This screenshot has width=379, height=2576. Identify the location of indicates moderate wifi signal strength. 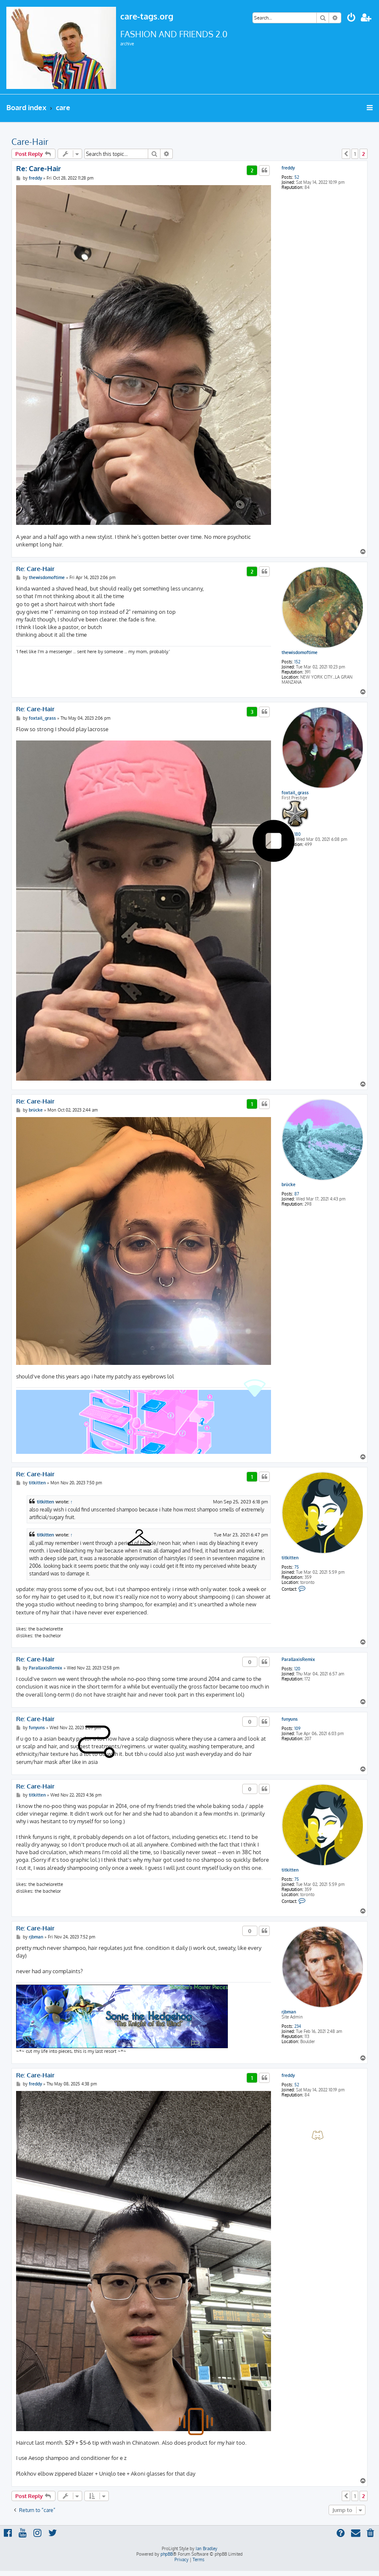
(255, 1388).